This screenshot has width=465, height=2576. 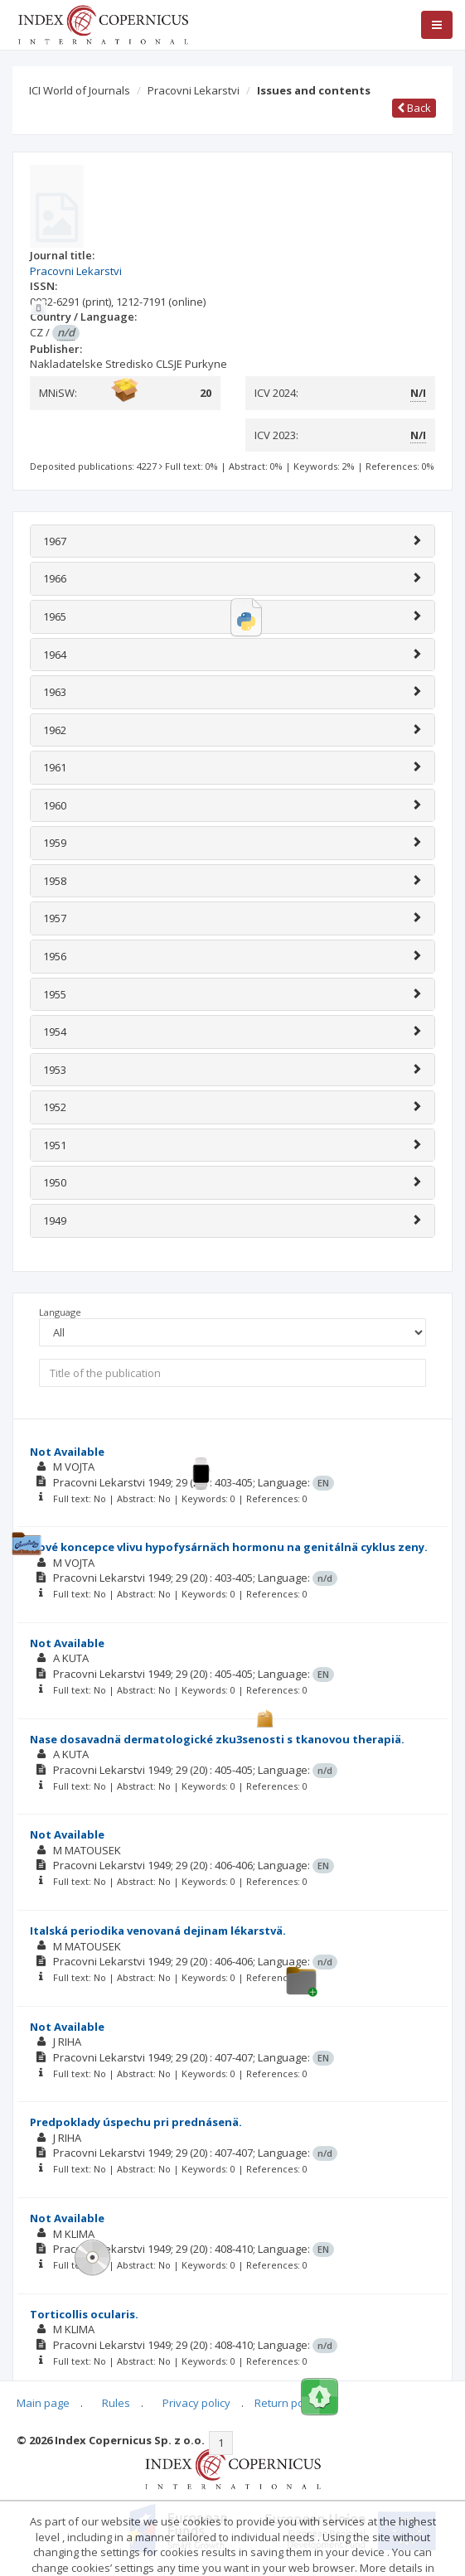 I want to click on check for operating system updates, so click(x=319, y=2396).